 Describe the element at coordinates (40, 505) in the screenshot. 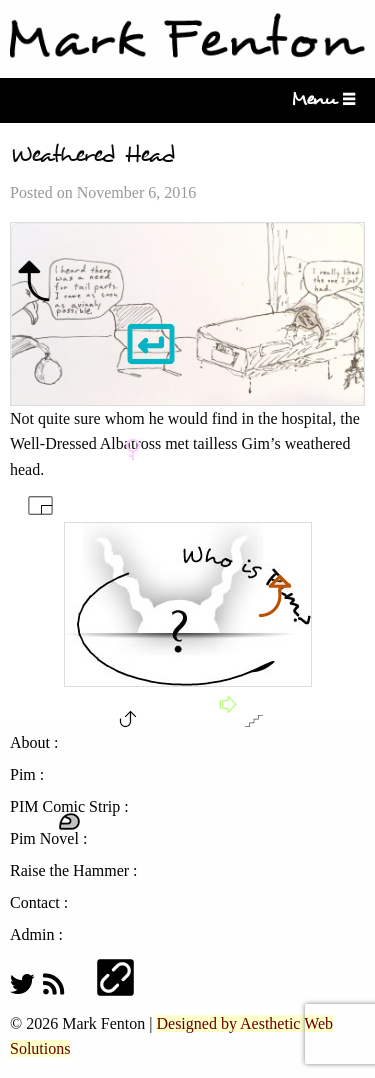

I see `enable picture-in-picture mode` at that location.